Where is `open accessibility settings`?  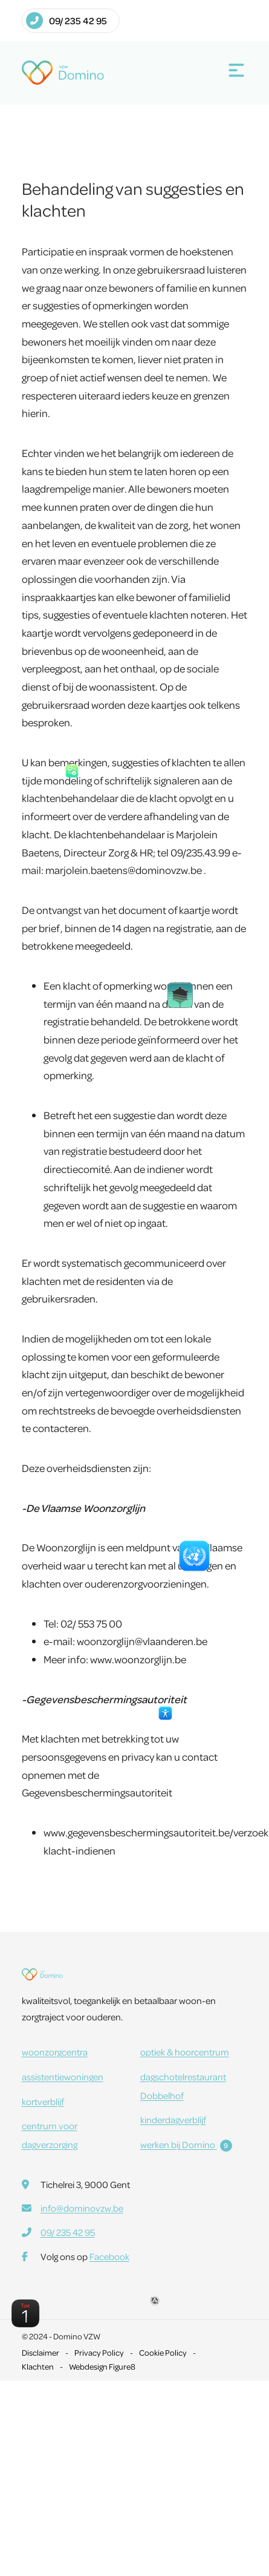
open accessibility settings is located at coordinates (165, 1713).